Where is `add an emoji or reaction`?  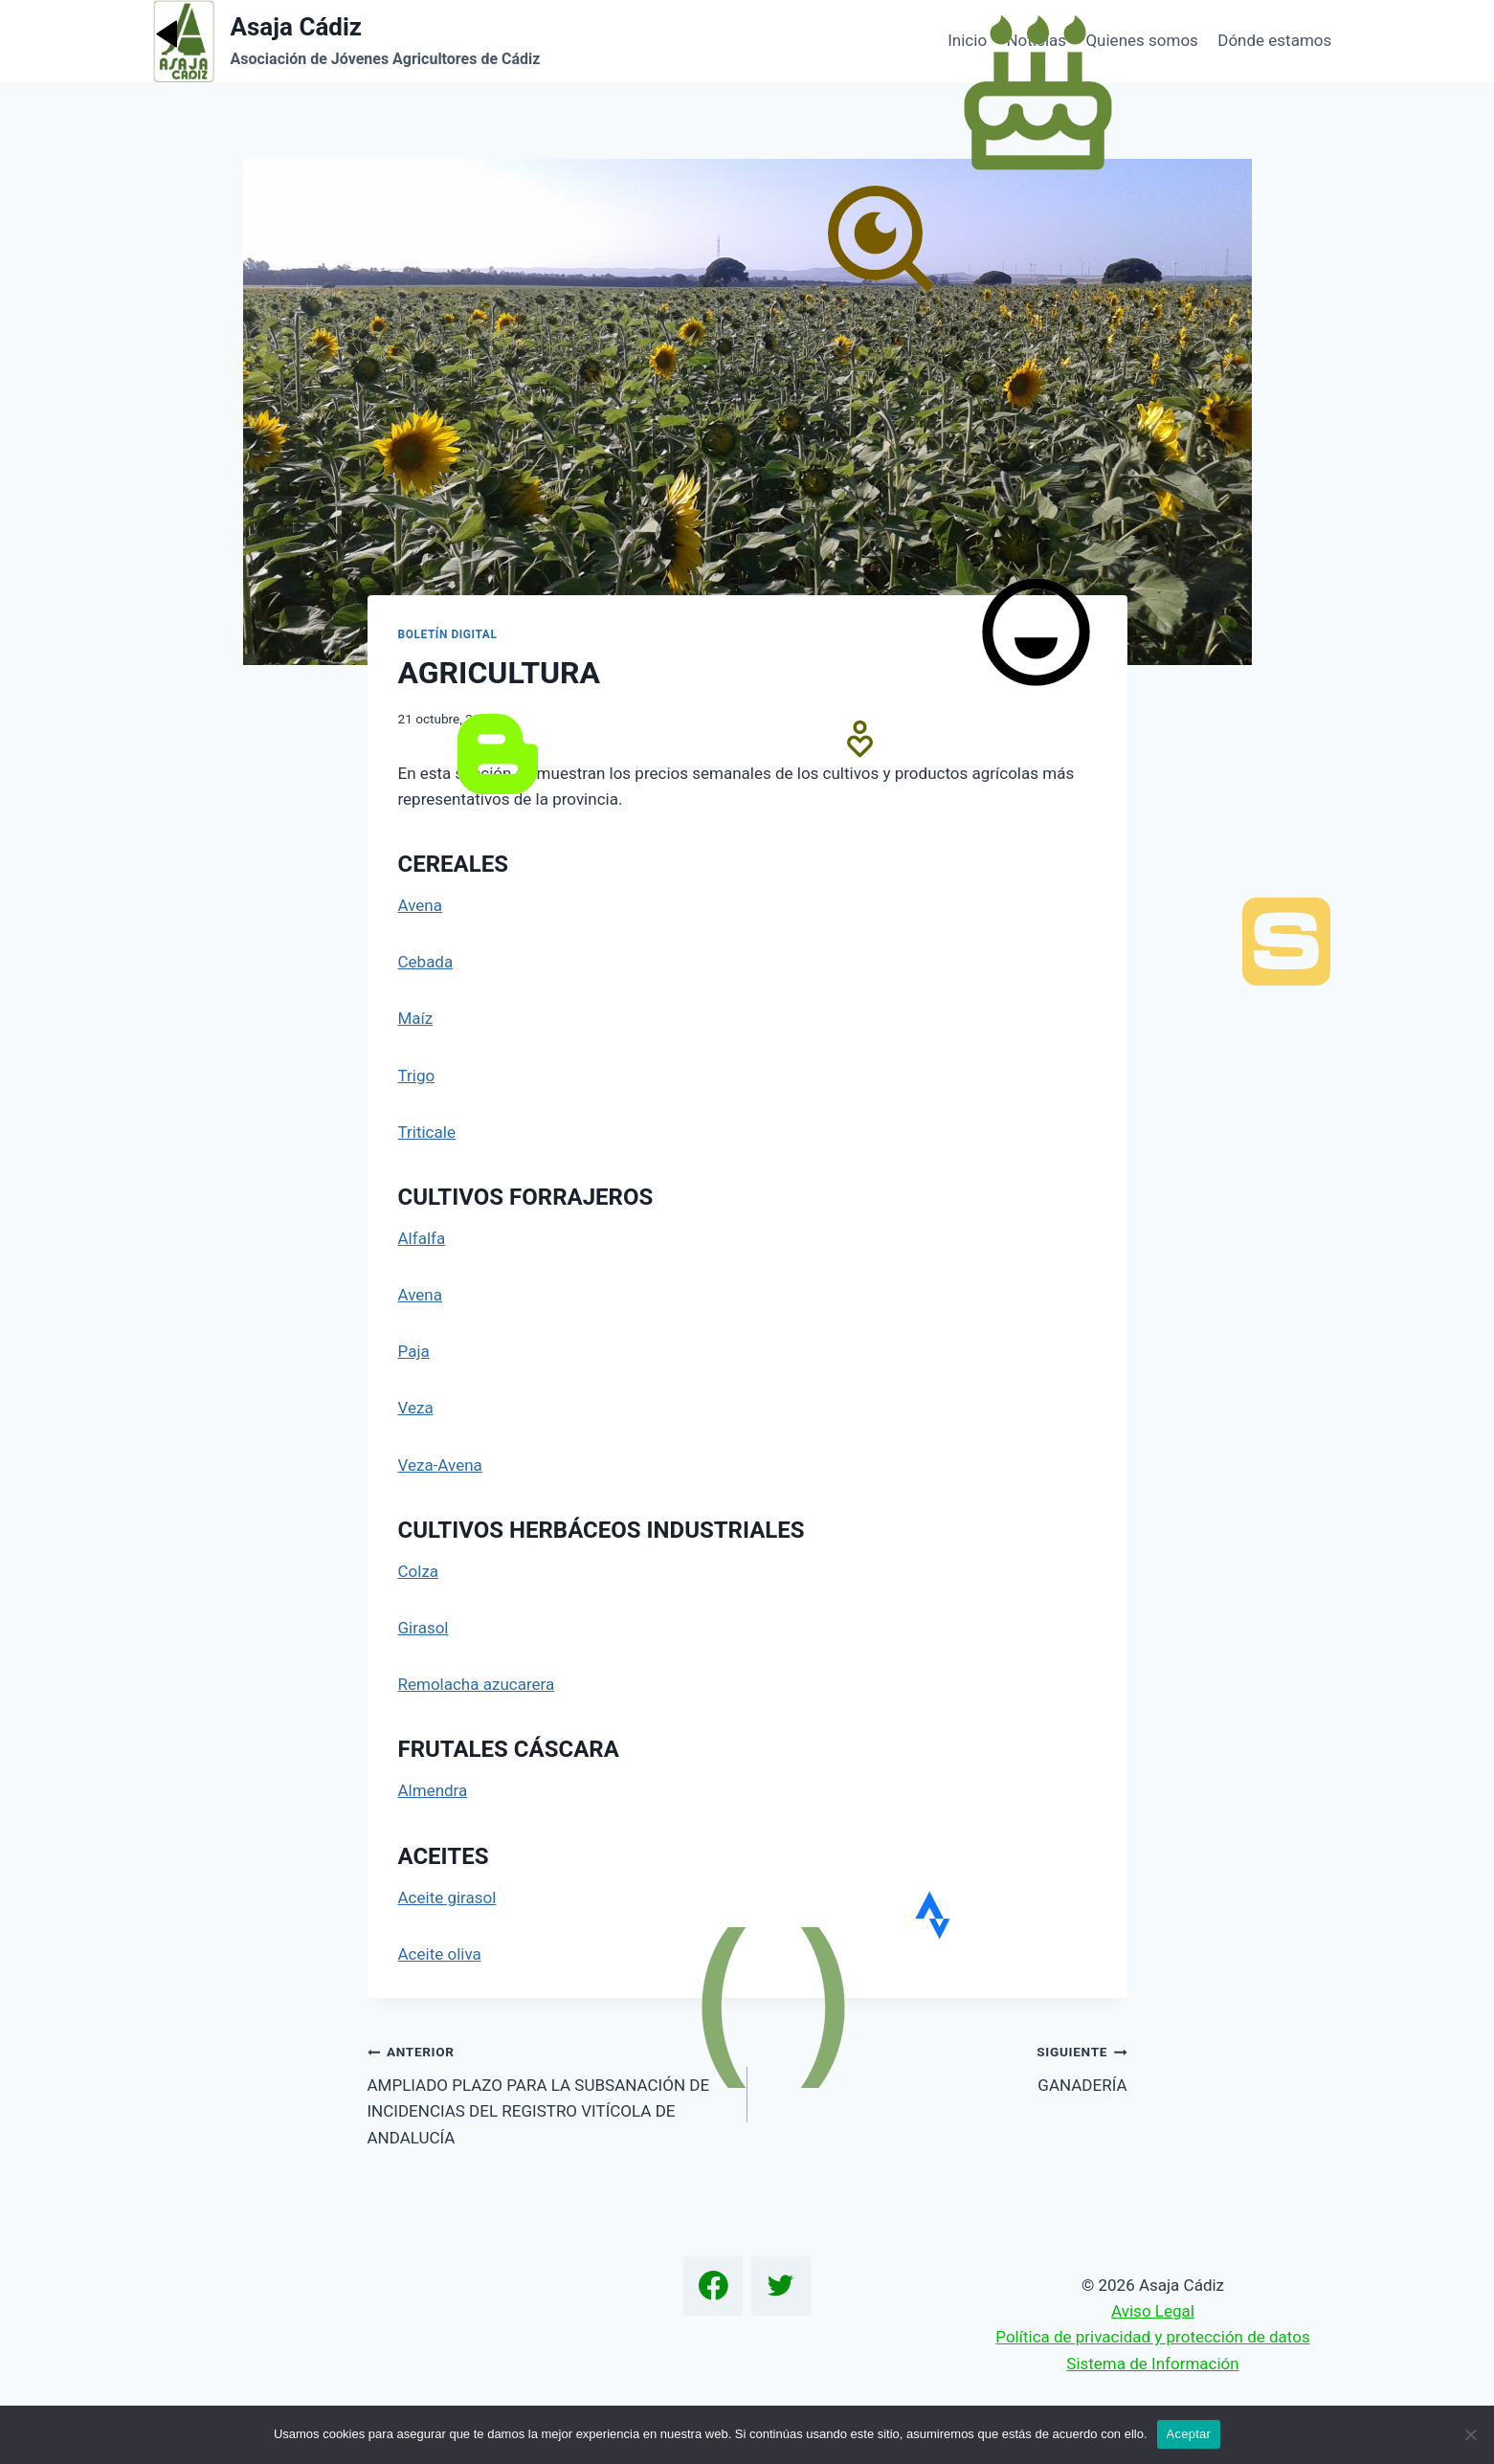 add an emoji or reaction is located at coordinates (1036, 632).